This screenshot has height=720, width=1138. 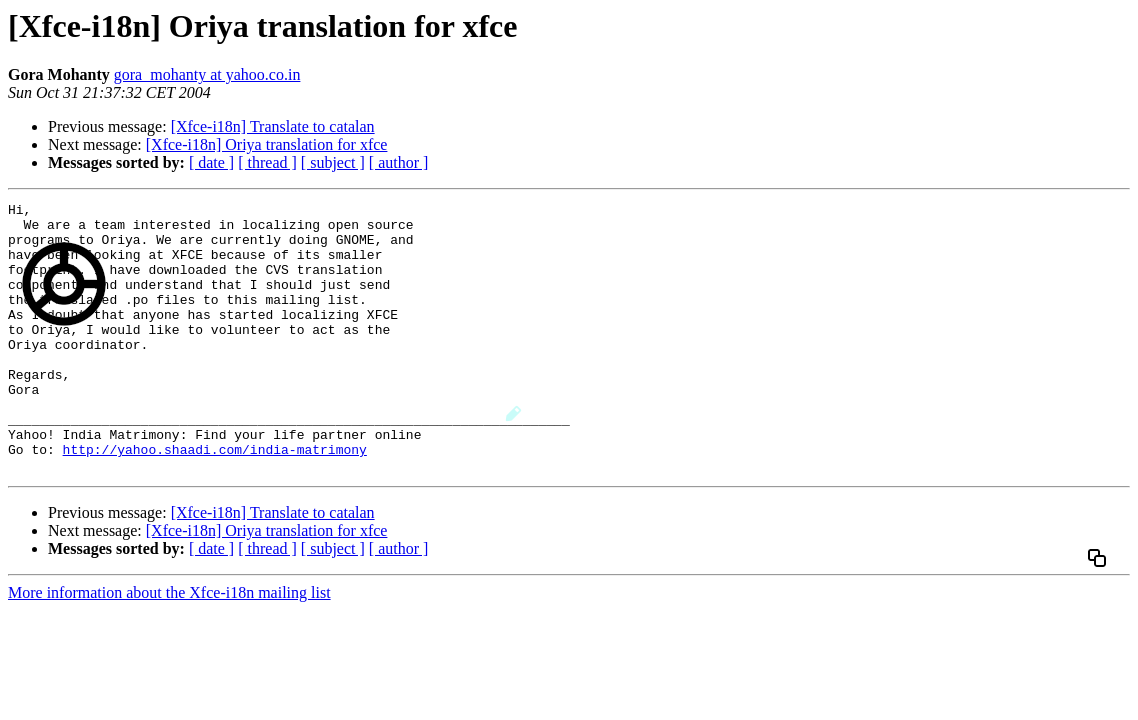 What do you see at coordinates (64, 284) in the screenshot?
I see `view analytics or statistics breakdown` at bounding box center [64, 284].